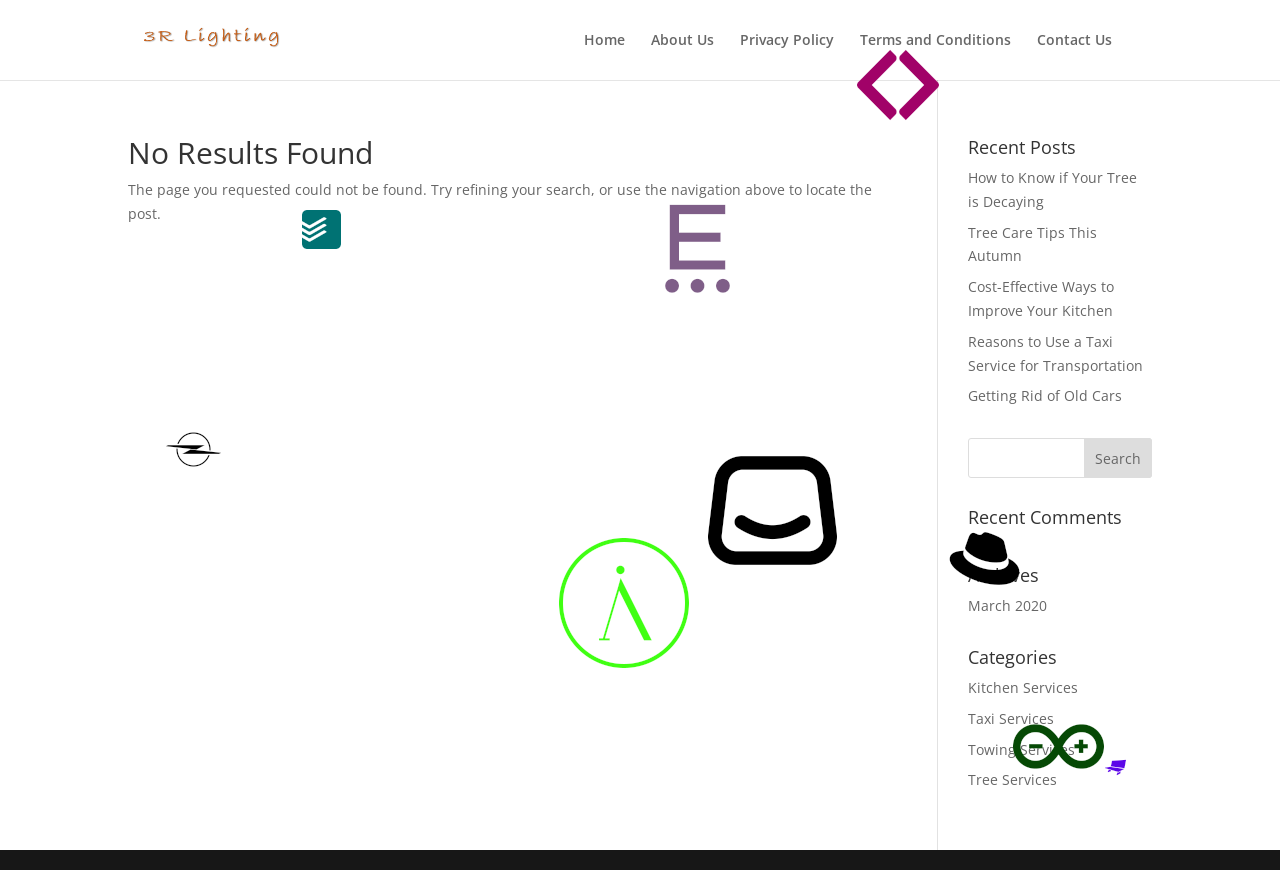  Describe the element at coordinates (1115, 767) in the screenshot. I see `open Blockbench 3D modeling application` at that location.